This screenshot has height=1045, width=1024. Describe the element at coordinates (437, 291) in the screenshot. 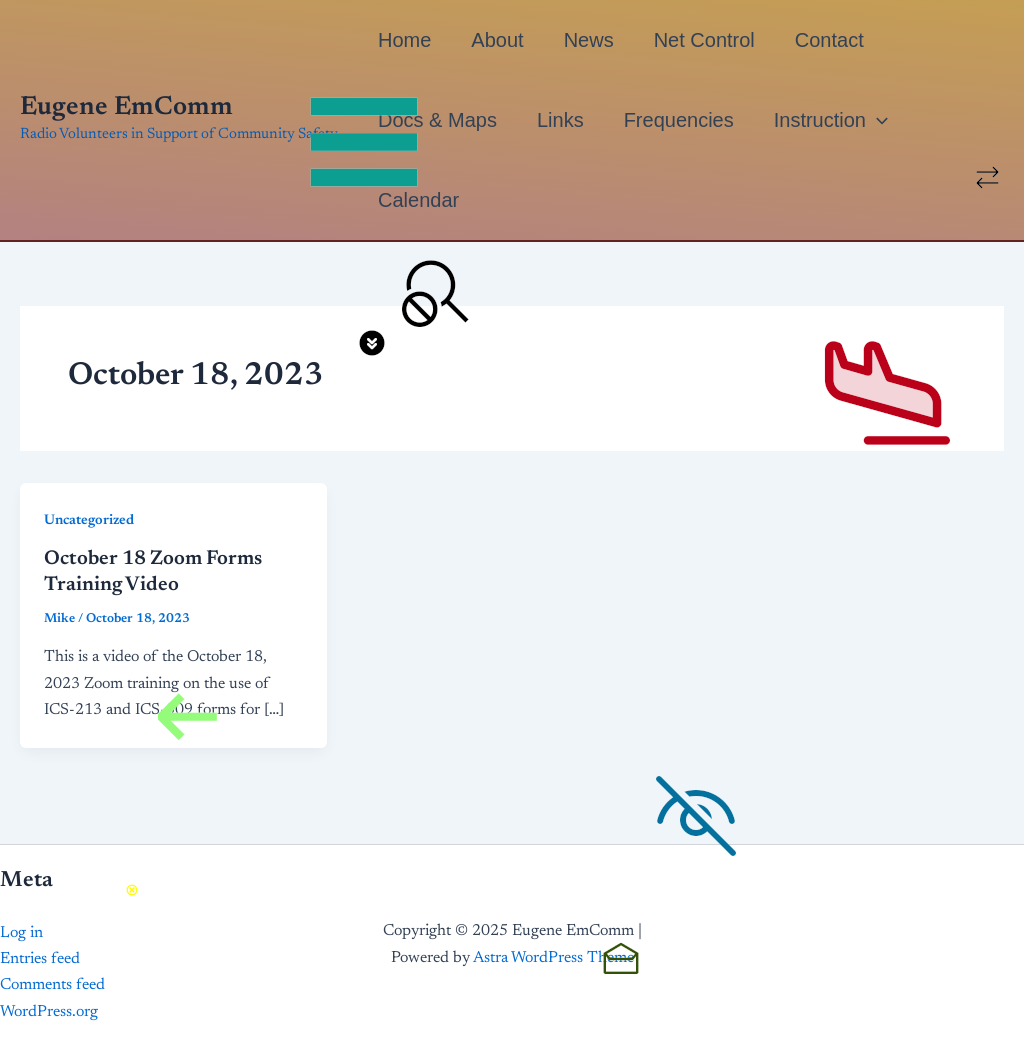

I see `stop or cancel the current search` at that location.